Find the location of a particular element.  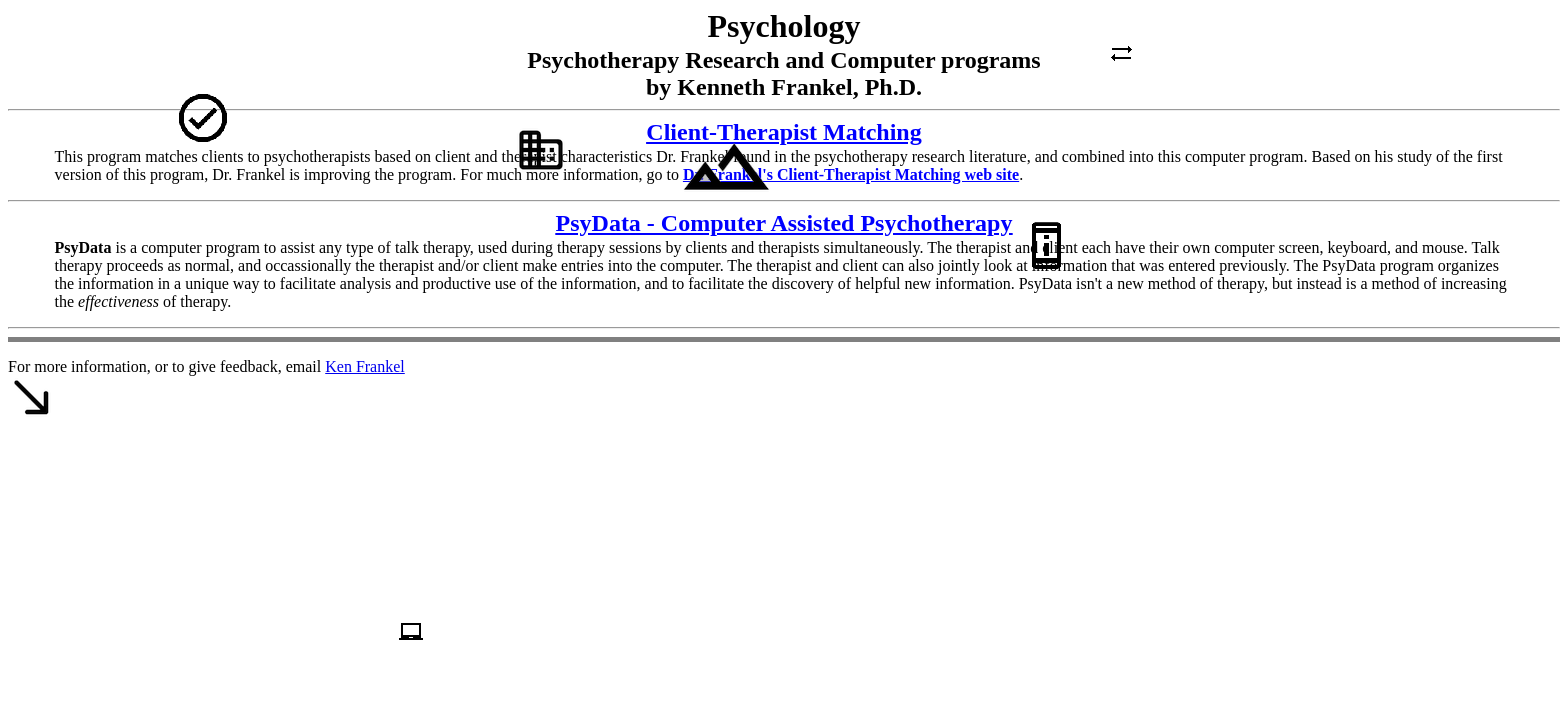

view organization or company details is located at coordinates (541, 150).